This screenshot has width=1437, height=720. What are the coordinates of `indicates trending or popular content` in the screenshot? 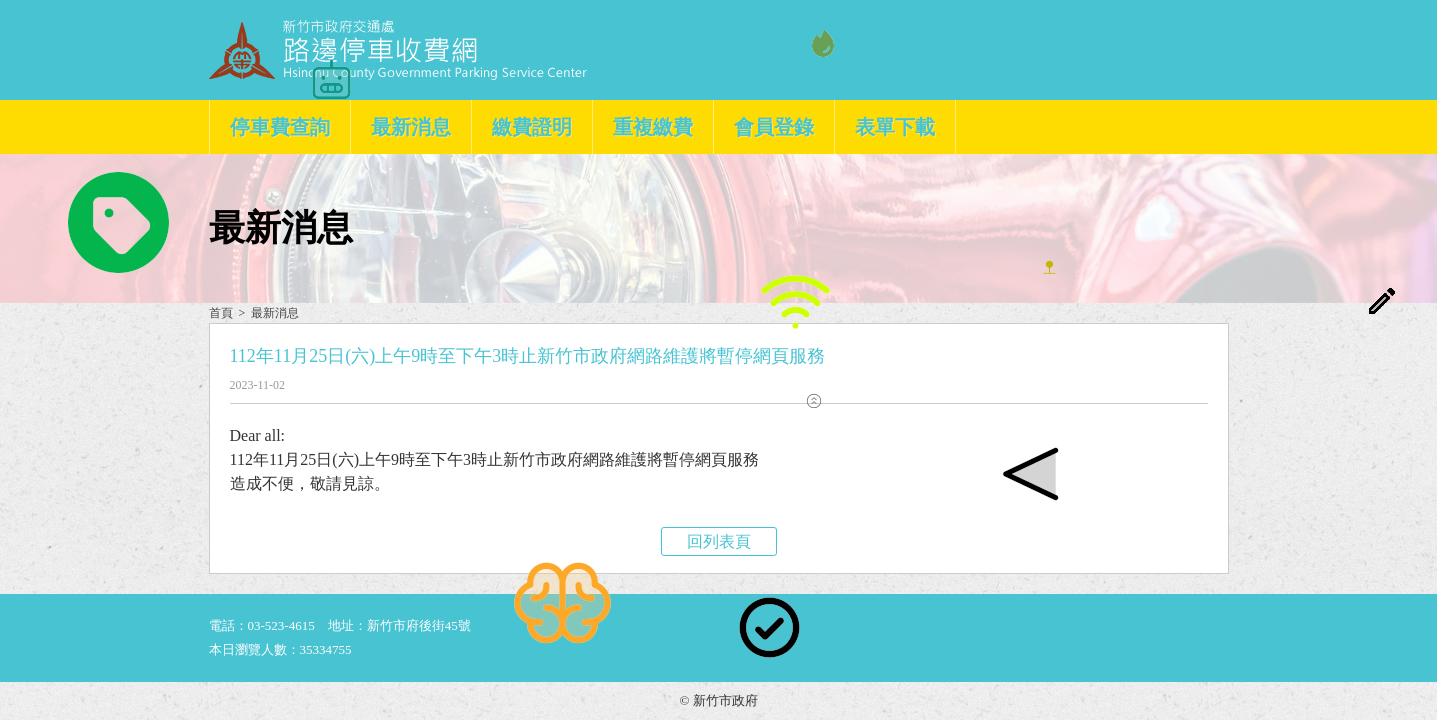 It's located at (823, 44).